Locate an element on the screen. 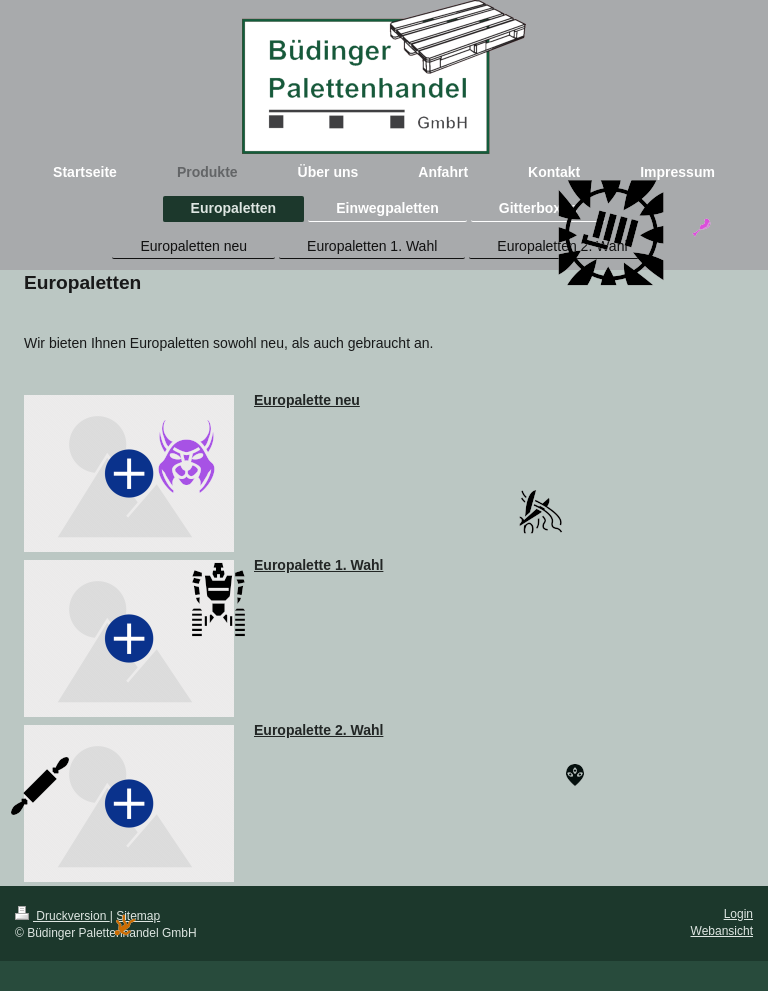  alien character or avatar selection is located at coordinates (575, 775).